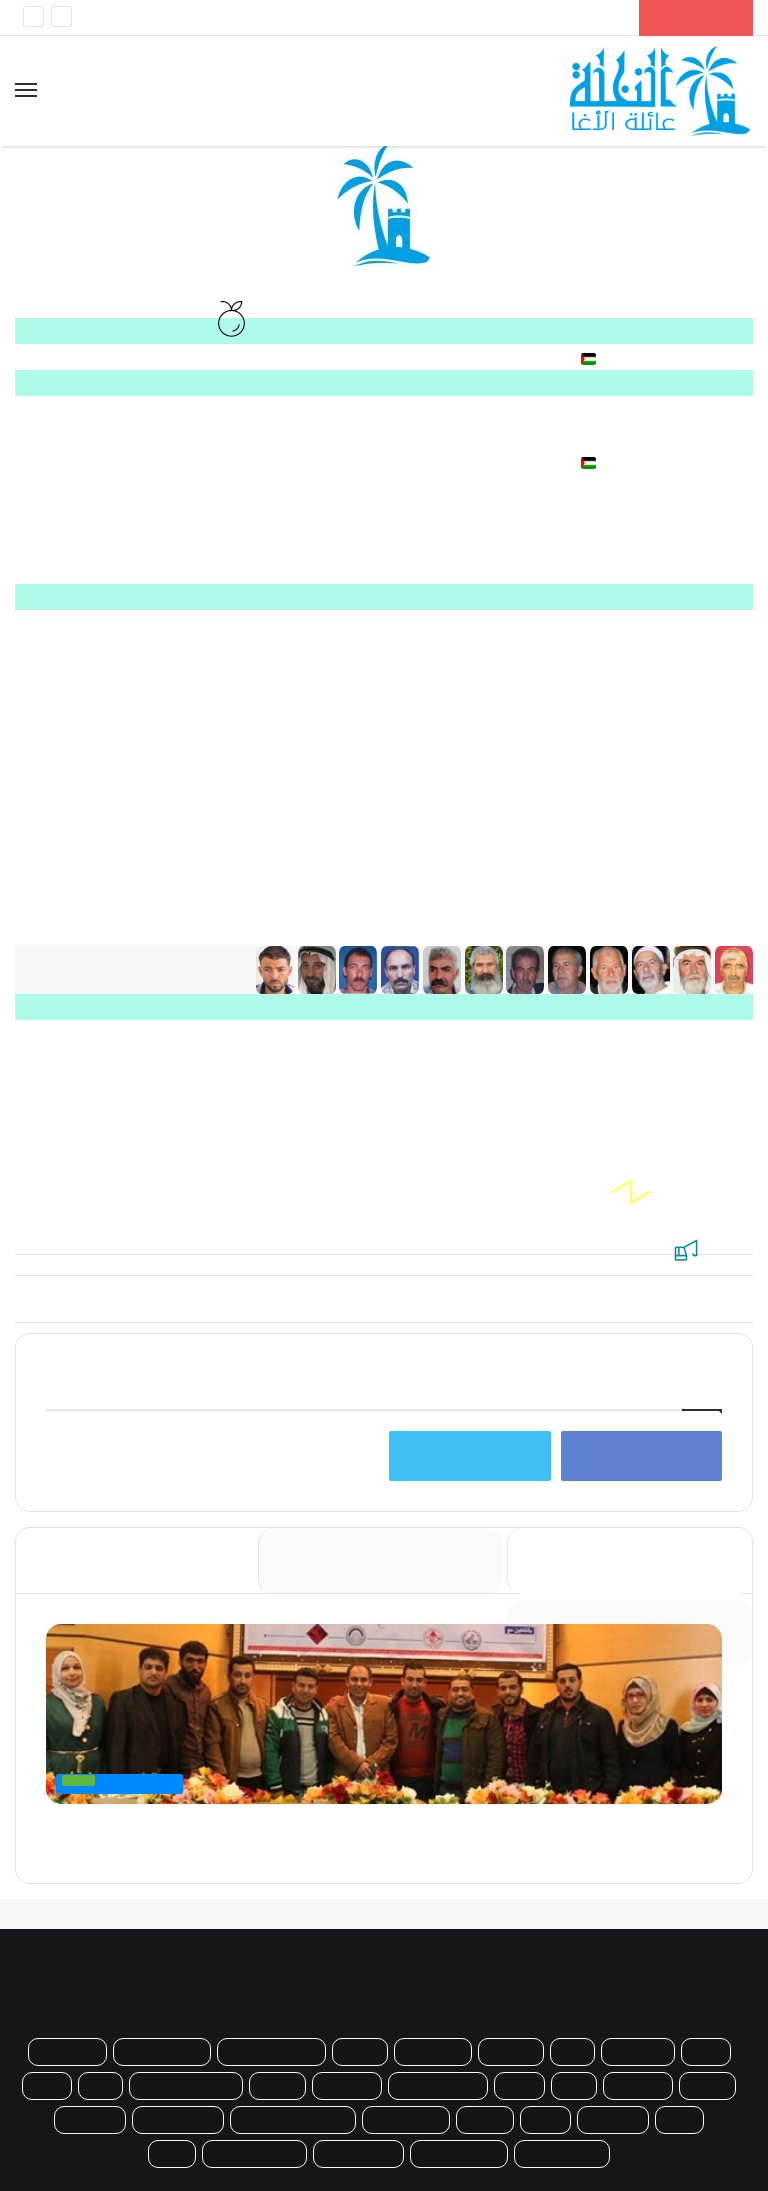 This screenshot has height=2191, width=768. I want to click on select orange flavor or citrus option, so click(231, 319).